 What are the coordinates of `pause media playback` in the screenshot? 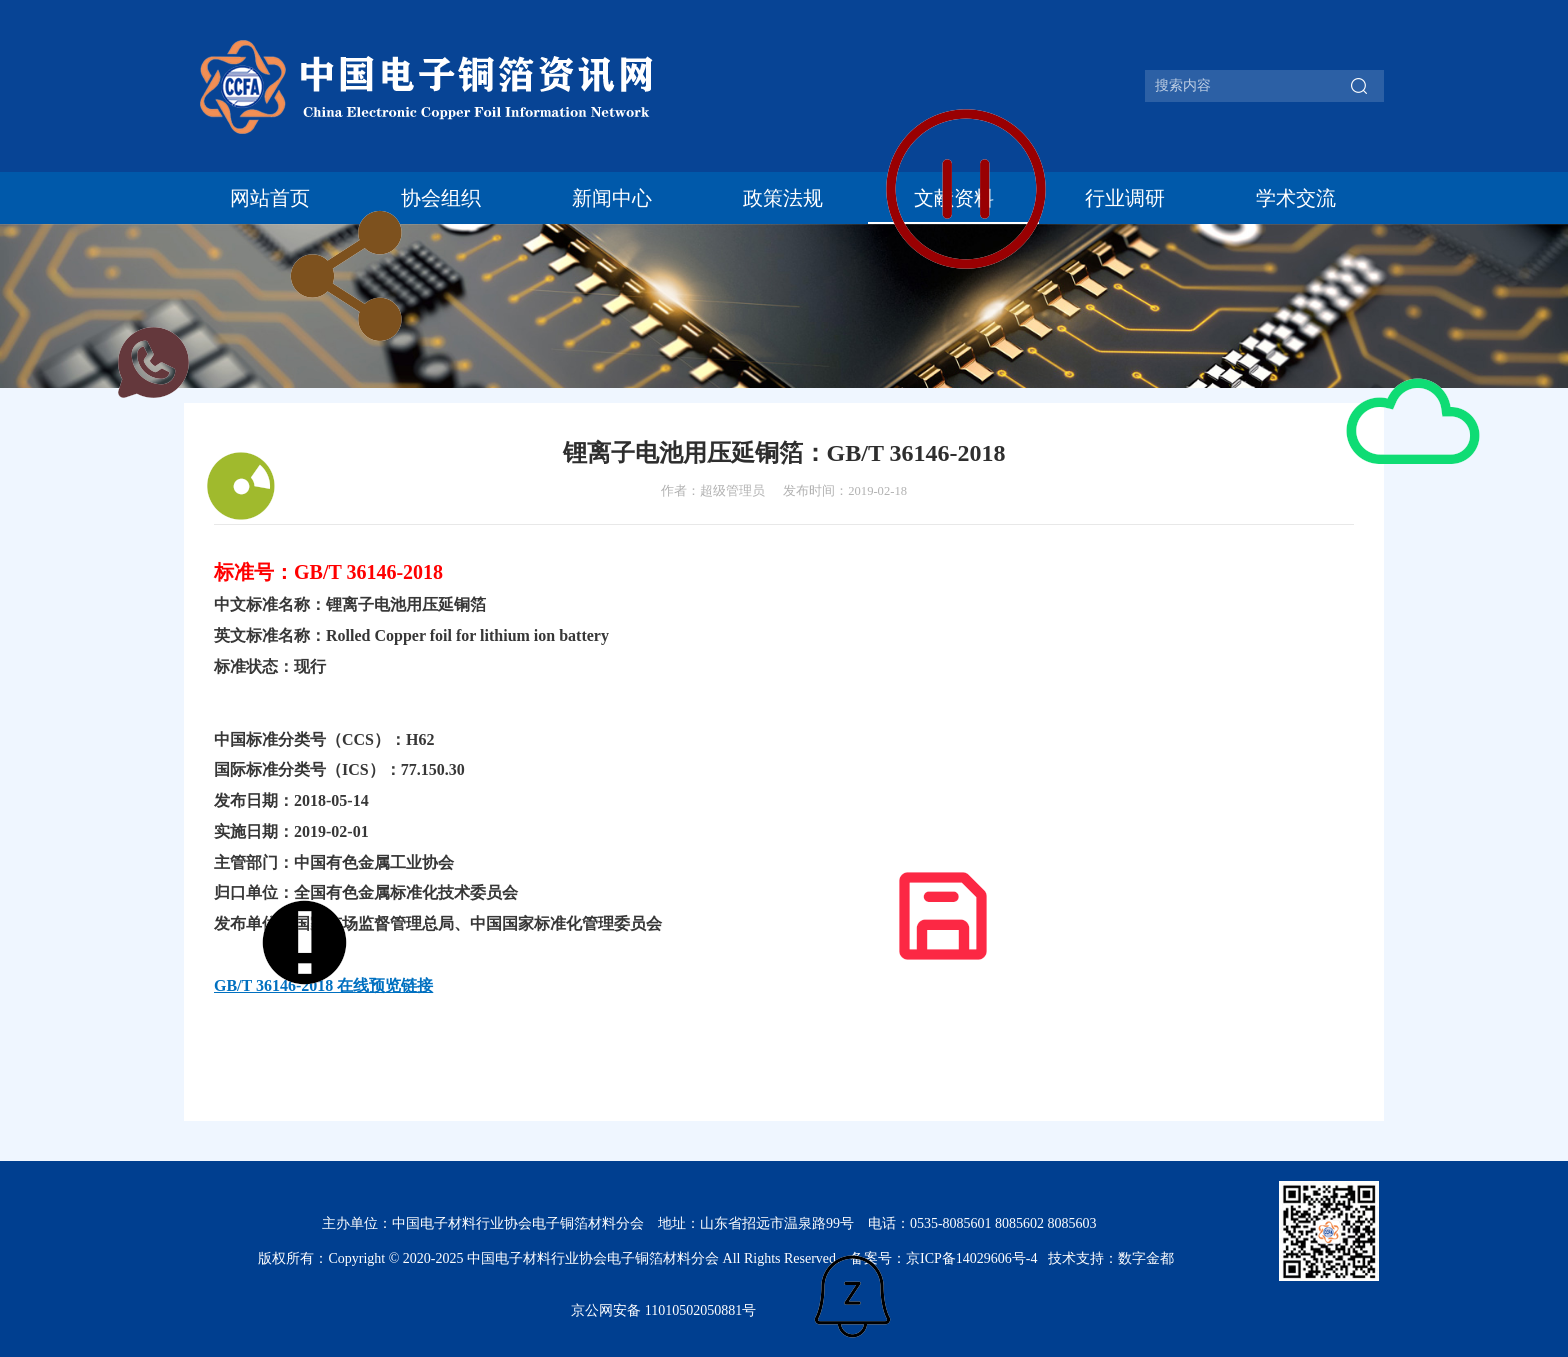 It's located at (966, 189).